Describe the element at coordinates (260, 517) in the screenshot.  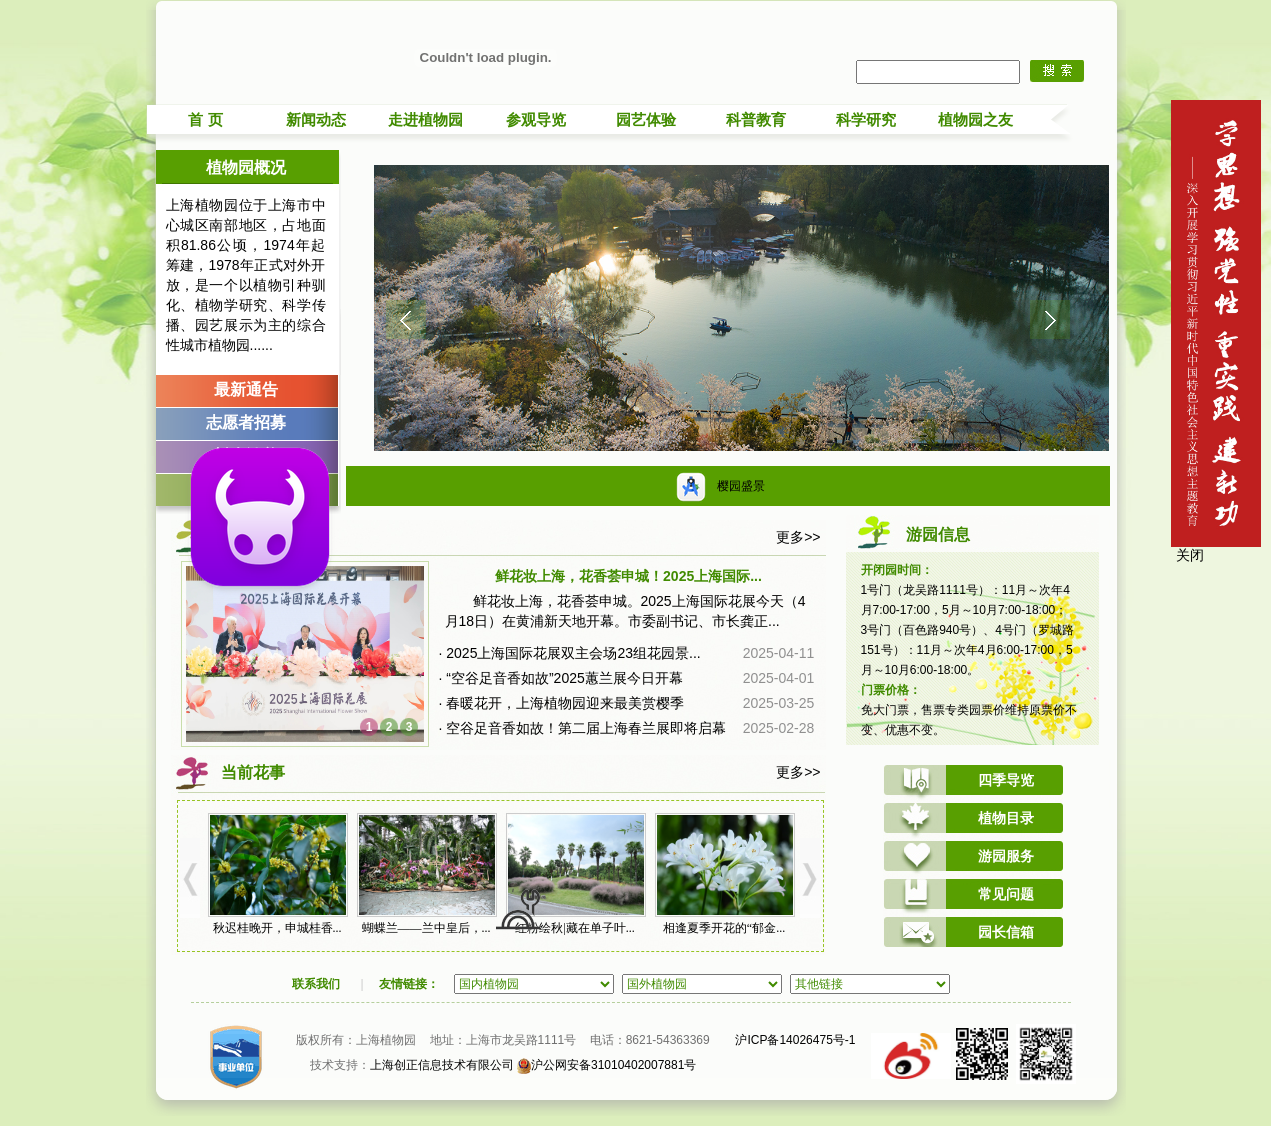
I see `launch hollow knight game` at that location.